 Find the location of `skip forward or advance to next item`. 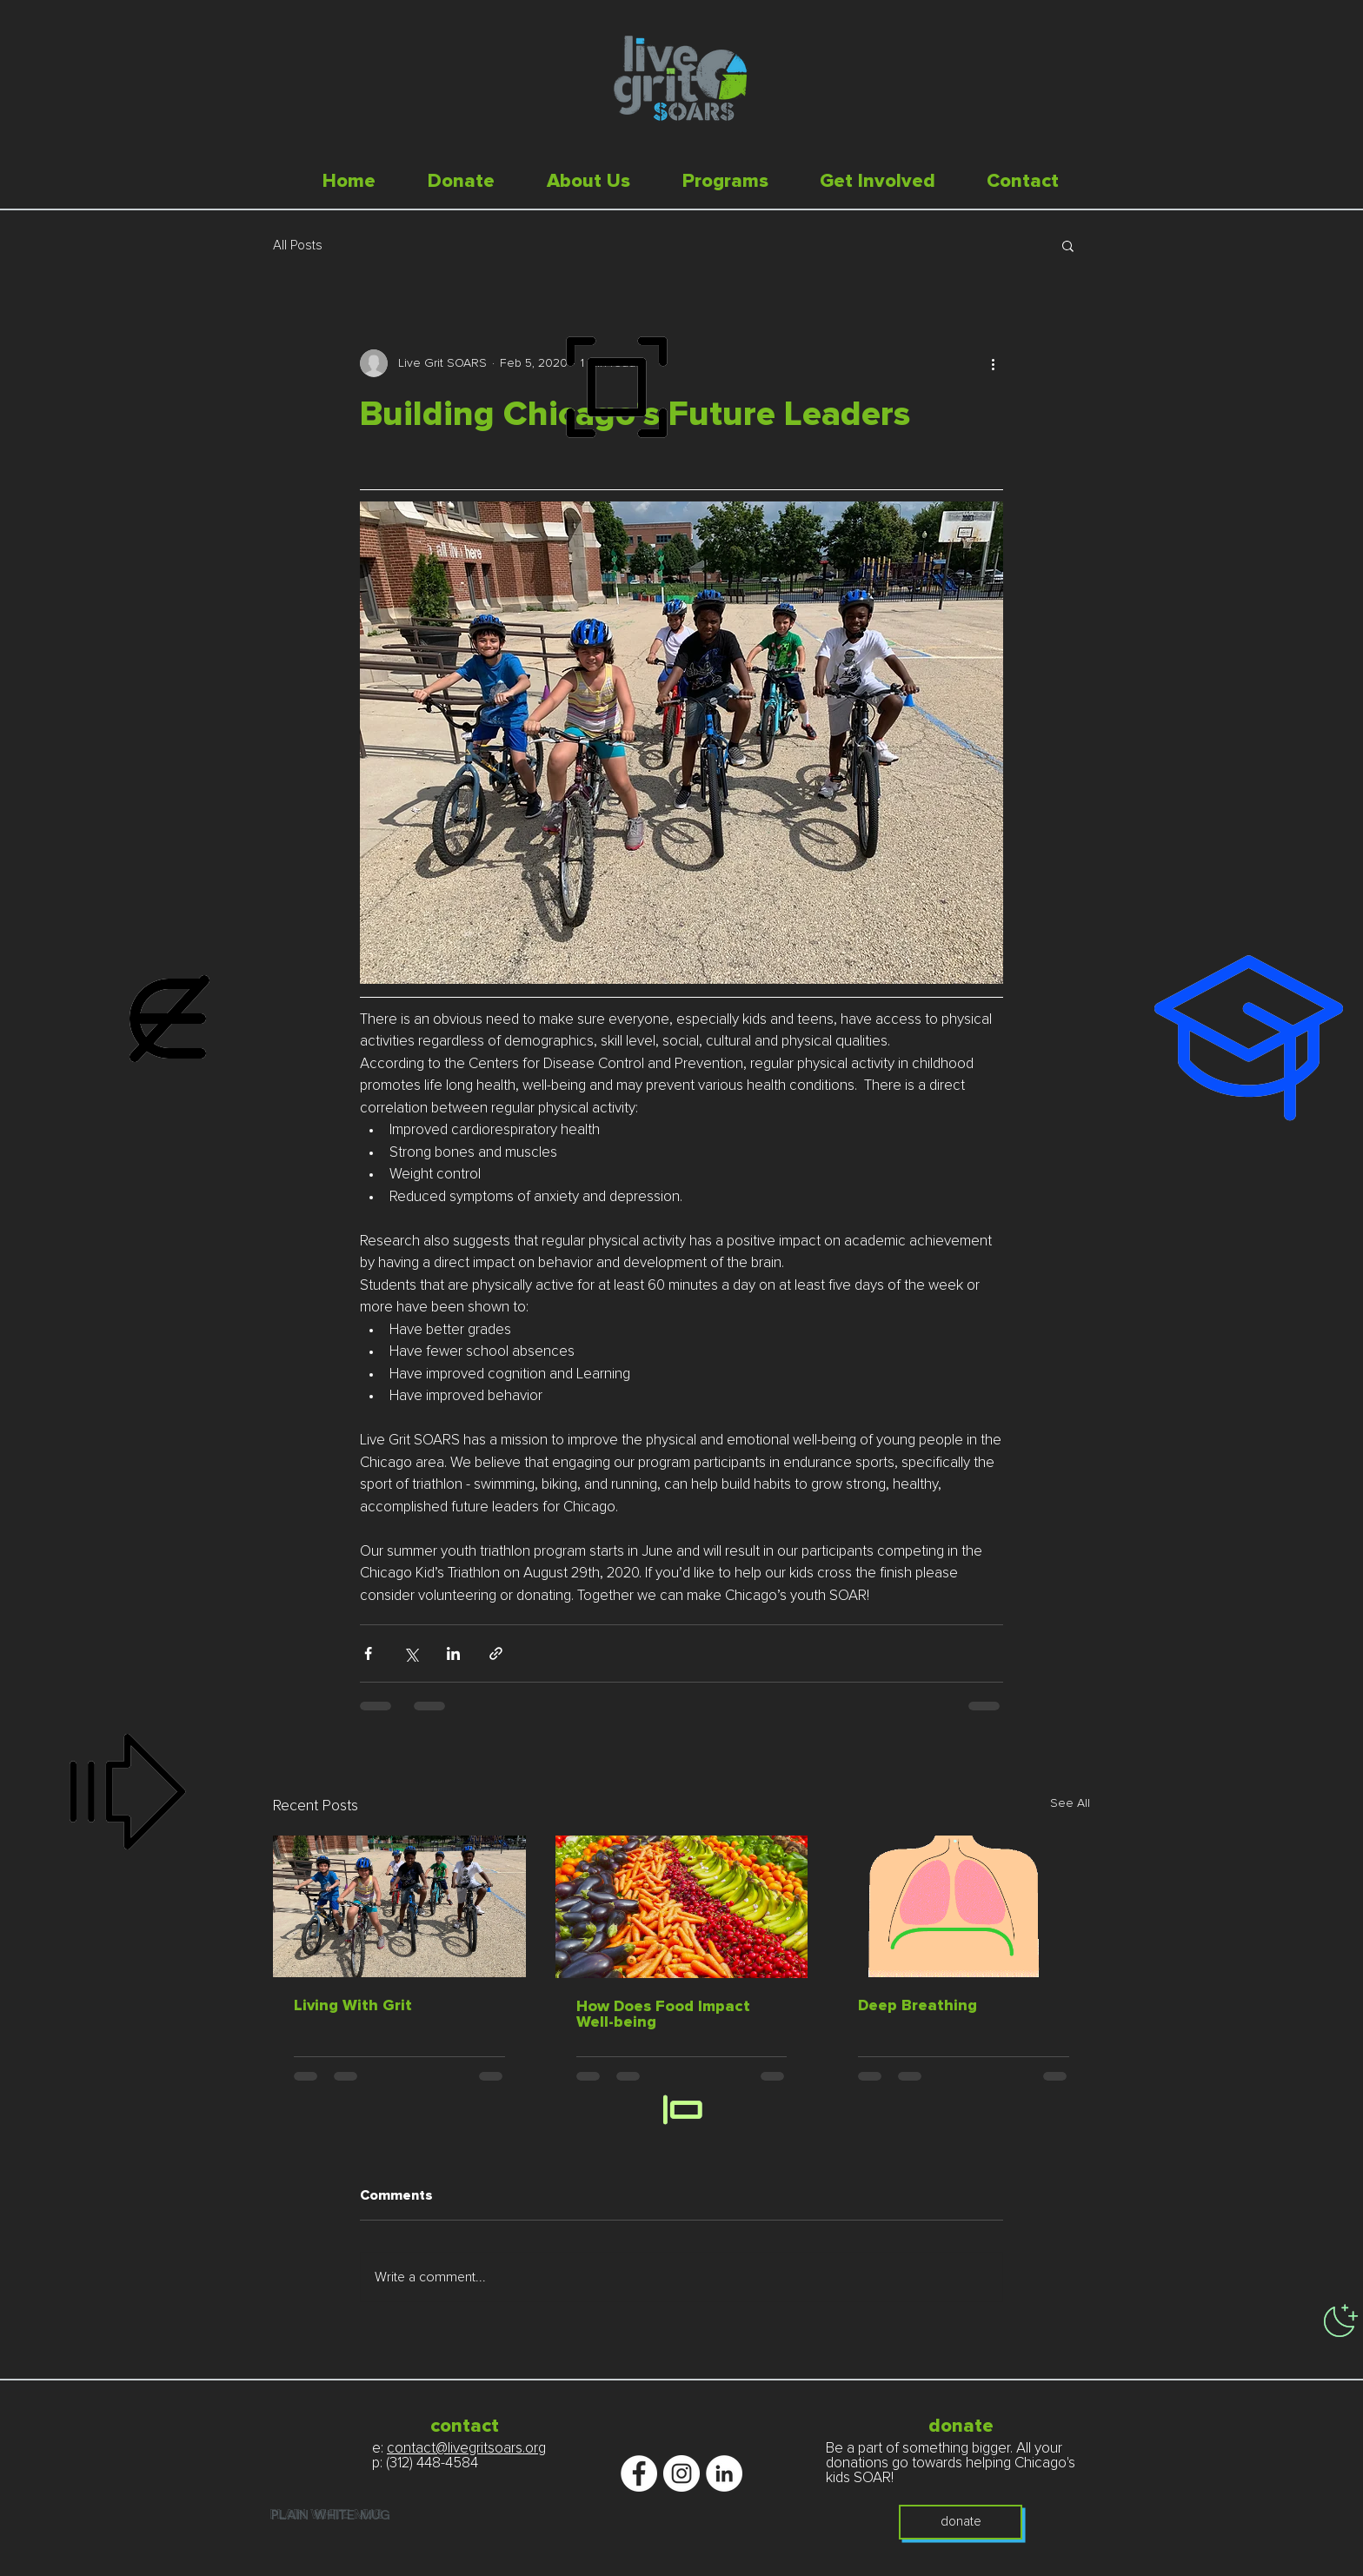

skip forward or advance to next item is located at coordinates (123, 1791).